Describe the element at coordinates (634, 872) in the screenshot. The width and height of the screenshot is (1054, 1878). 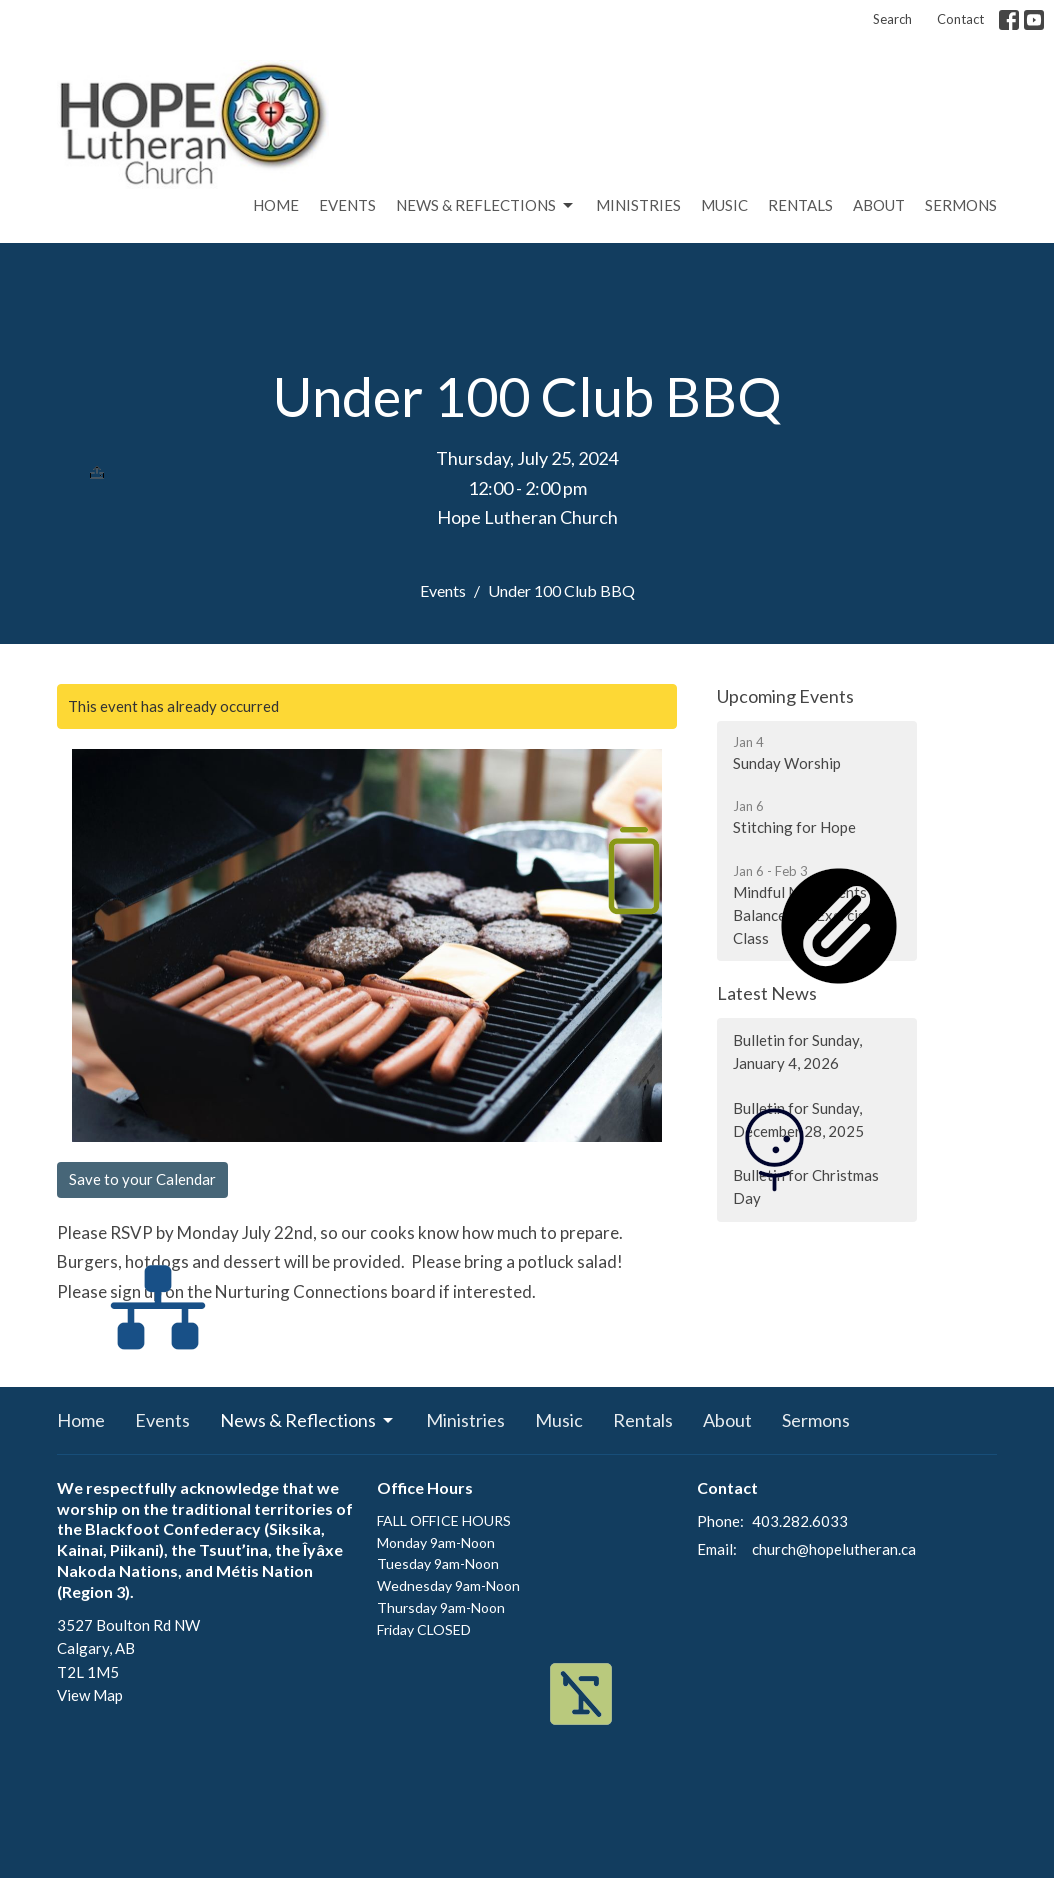
I see `indicates battery is completely drained` at that location.